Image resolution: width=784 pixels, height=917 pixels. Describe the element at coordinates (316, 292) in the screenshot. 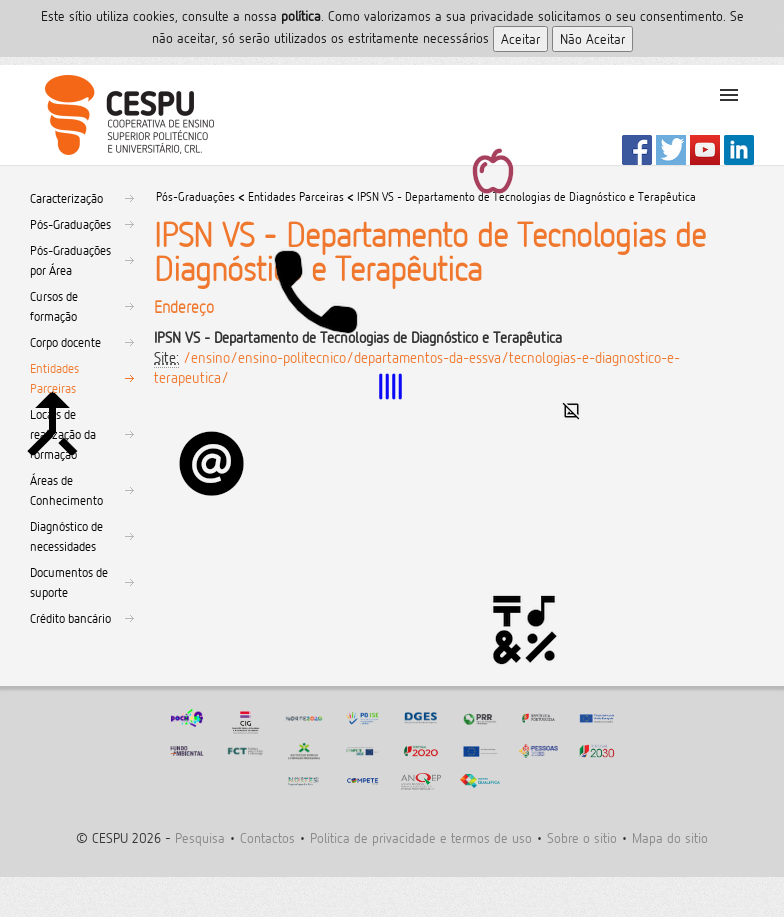

I see `make a phone call` at that location.